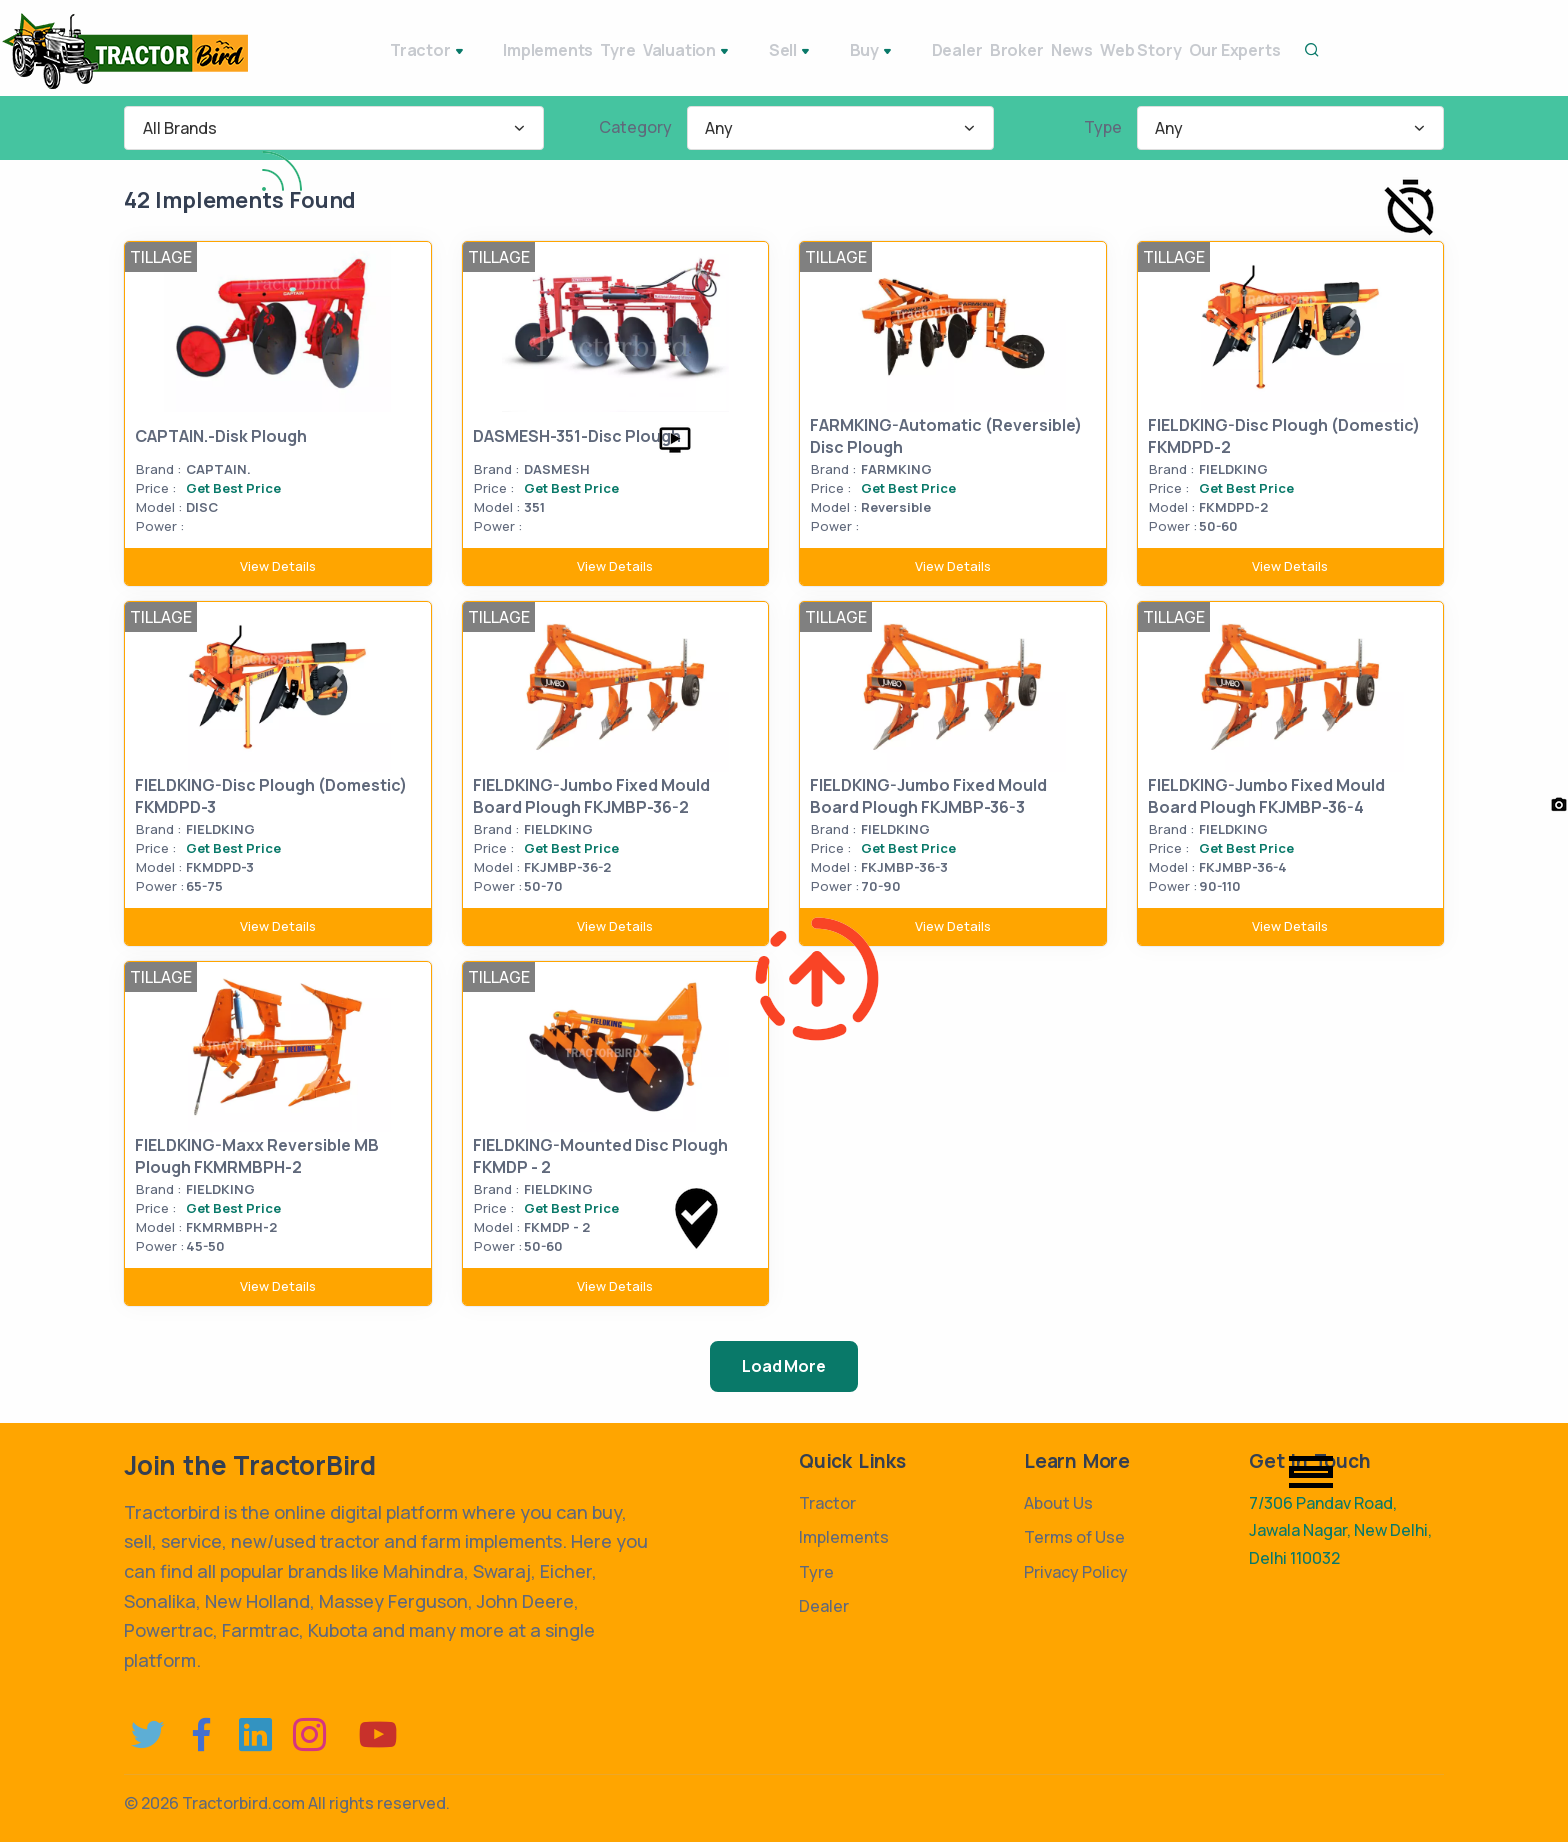  Describe the element at coordinates (279, 174) in the screenshot. I see `subscribe to RSS feed` at that location.